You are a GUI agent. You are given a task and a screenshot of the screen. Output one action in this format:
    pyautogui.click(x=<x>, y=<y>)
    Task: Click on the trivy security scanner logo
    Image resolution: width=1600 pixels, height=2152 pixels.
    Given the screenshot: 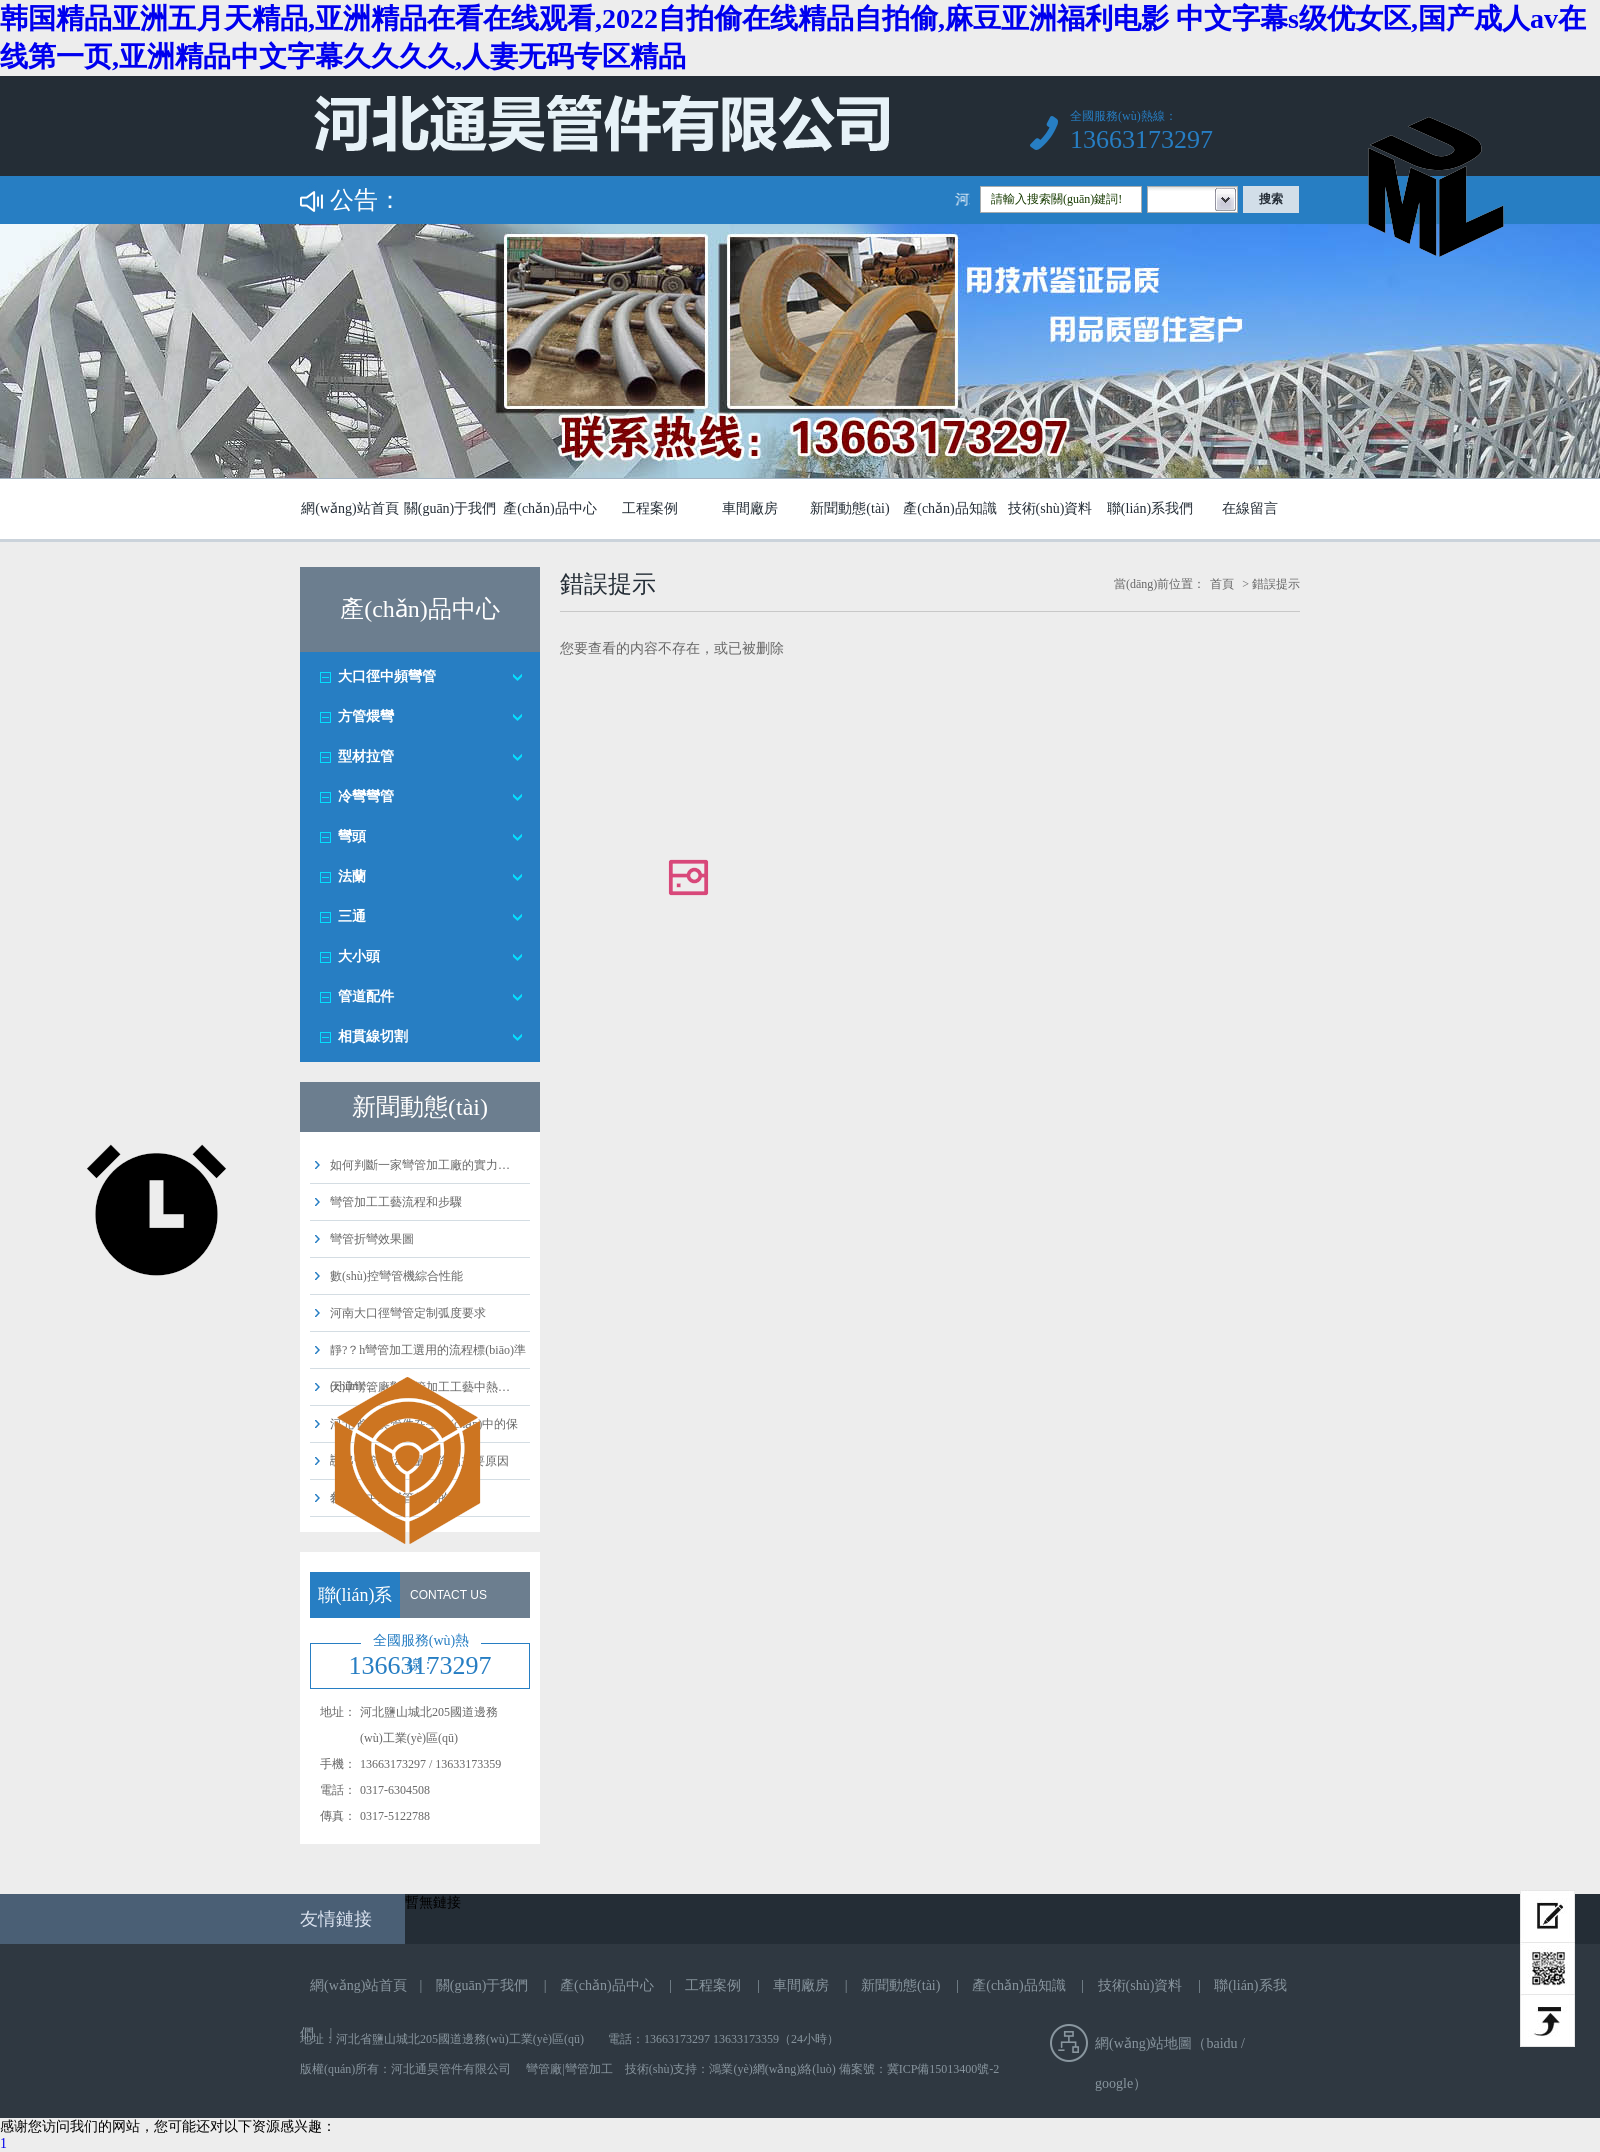 What is the action you would take?
    pyautogui.click(x=407, y=1460)
    